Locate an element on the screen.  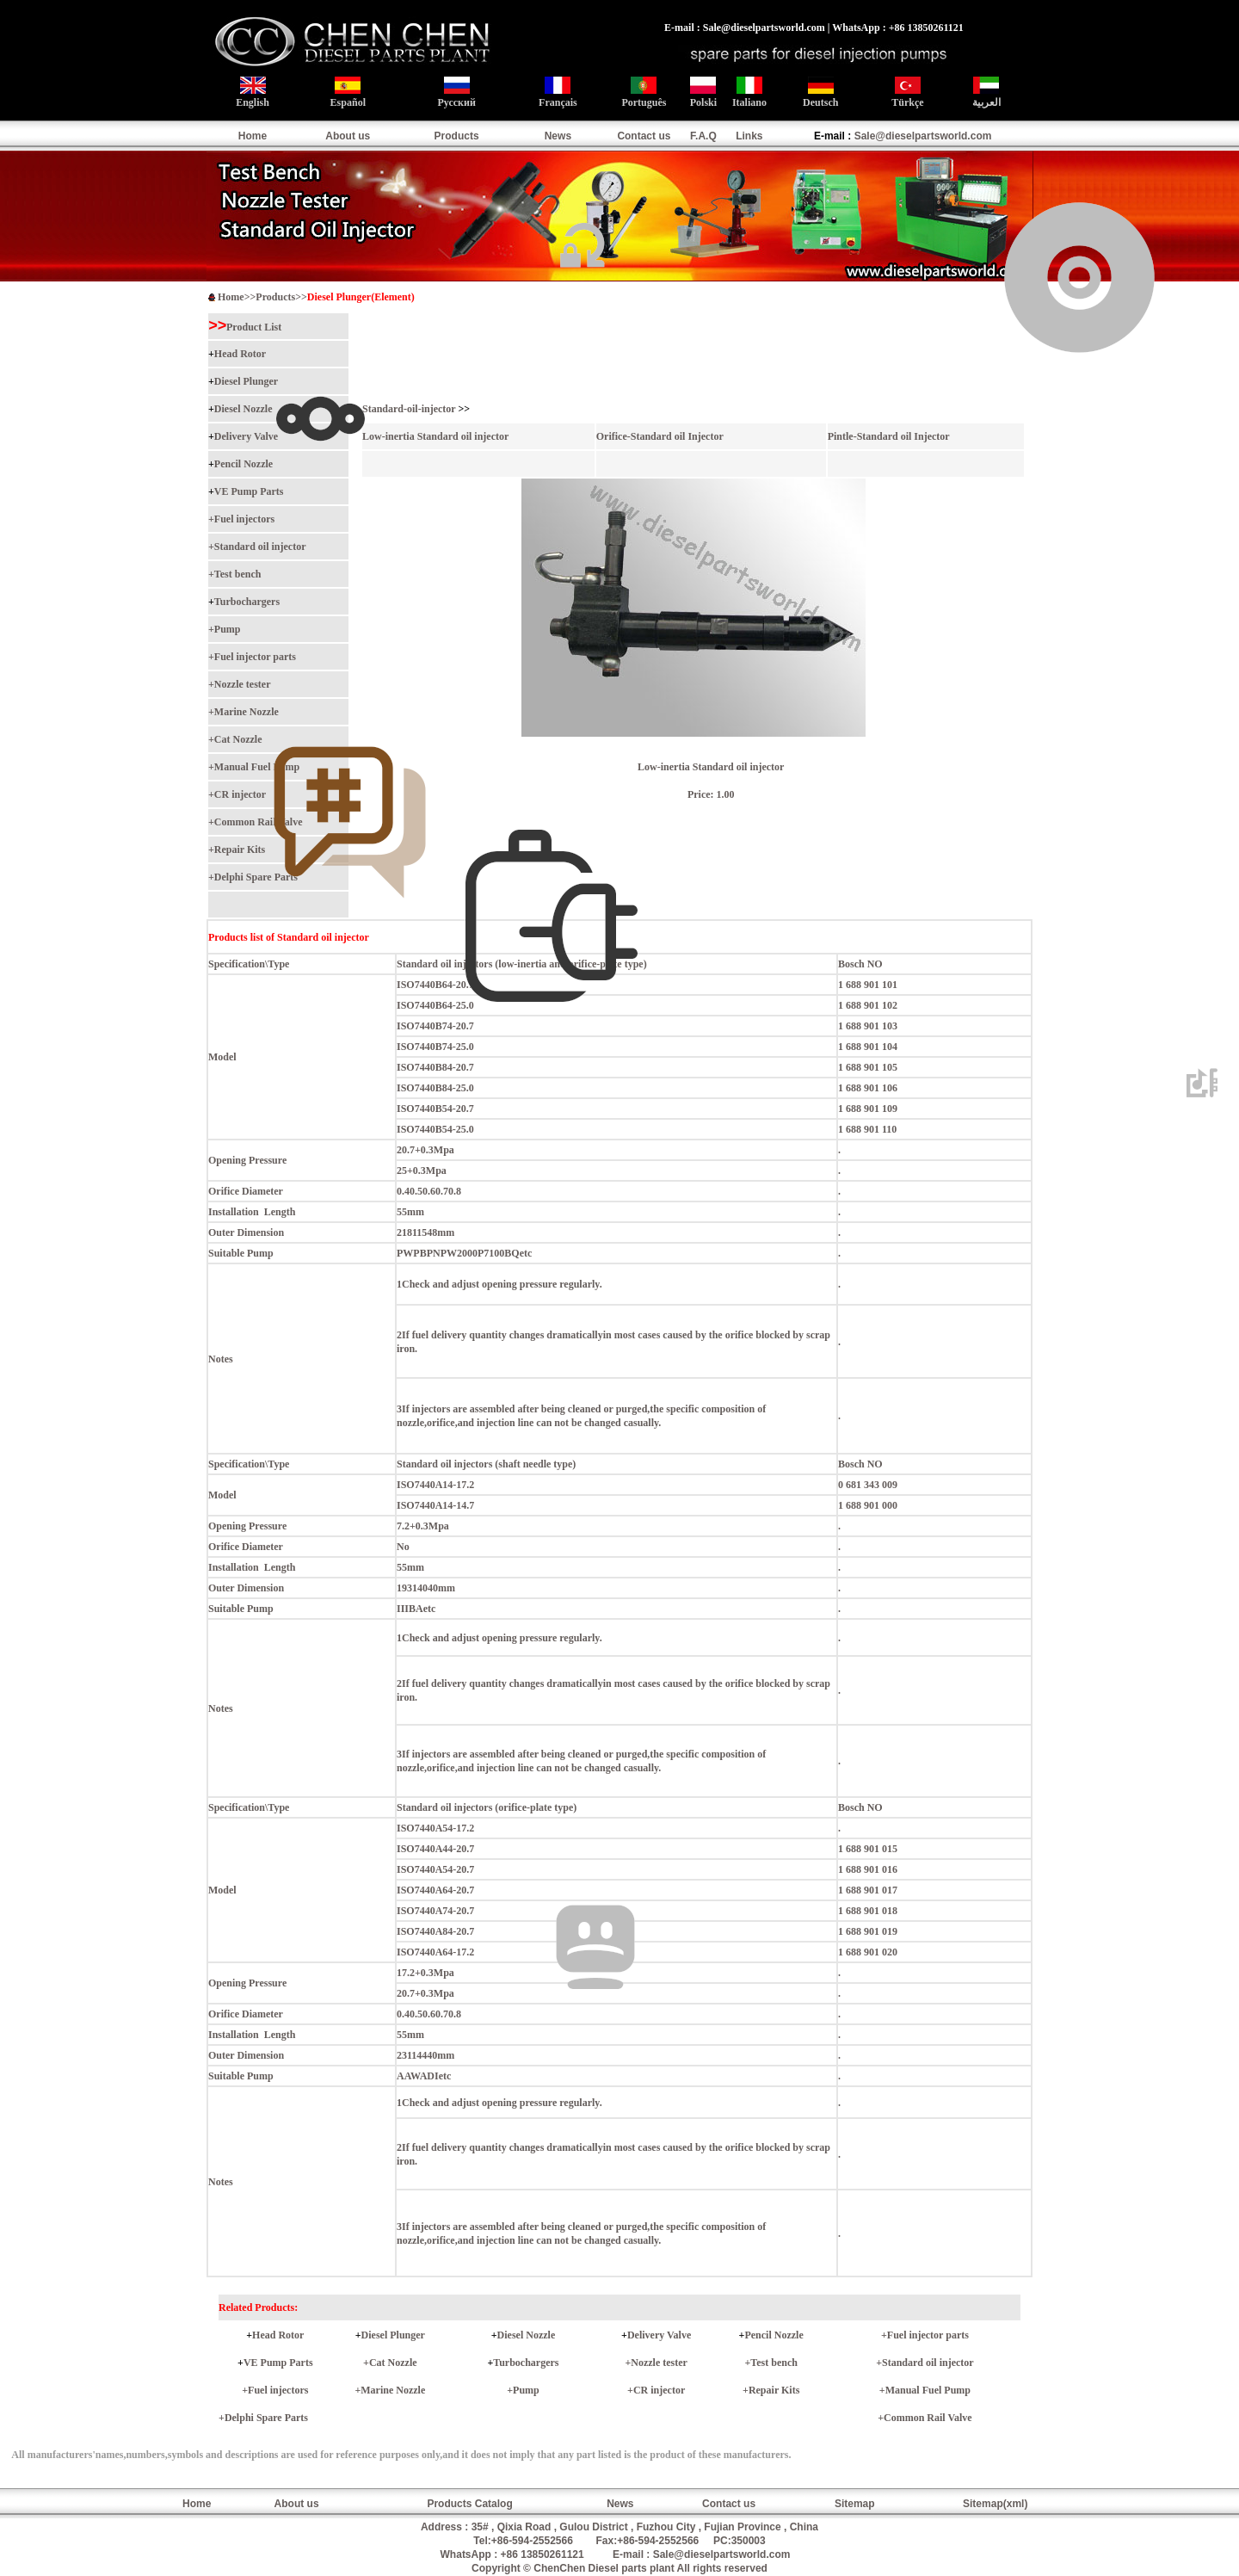
open polari irc chat application is located at coordinates (349, 822).